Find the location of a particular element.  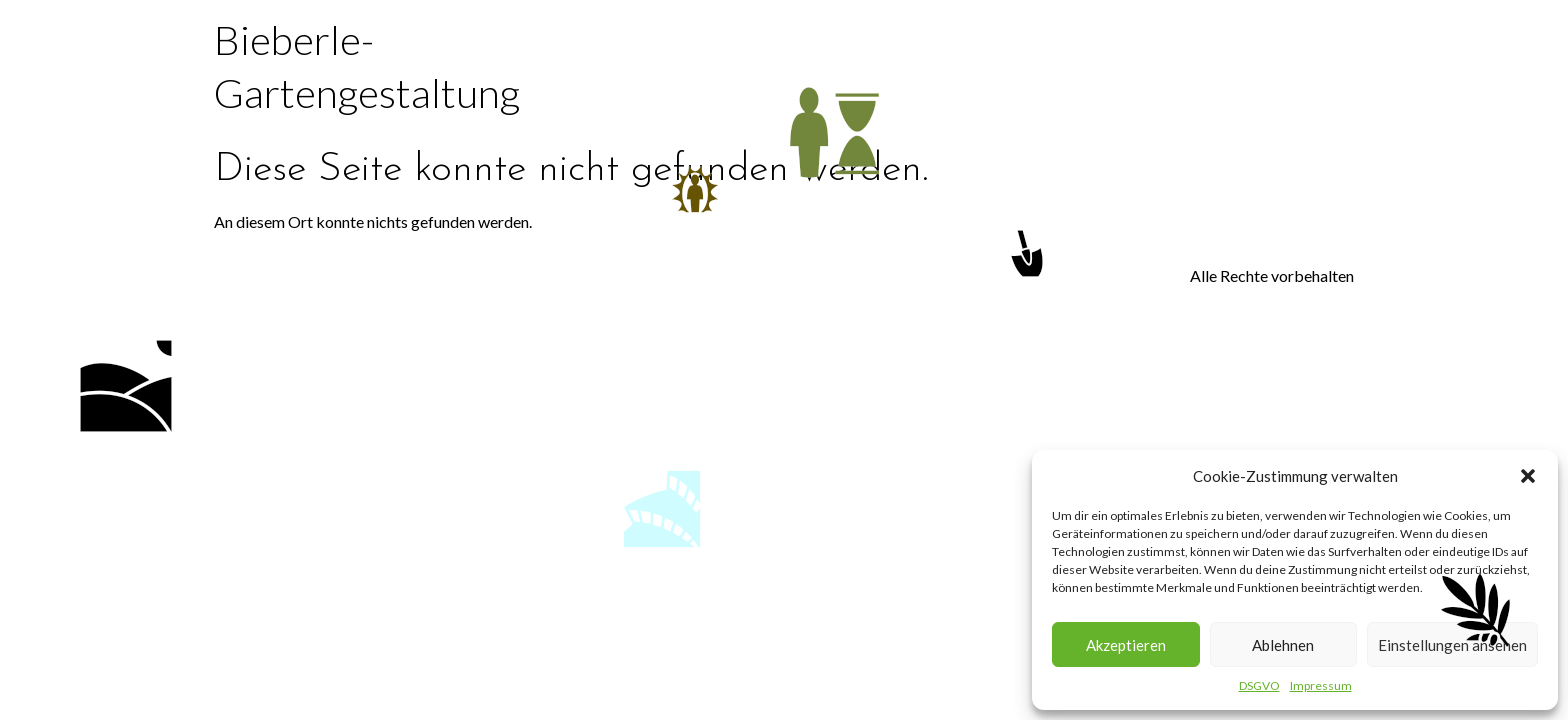

activate aura or special ability is located at coordinates (695, 189).